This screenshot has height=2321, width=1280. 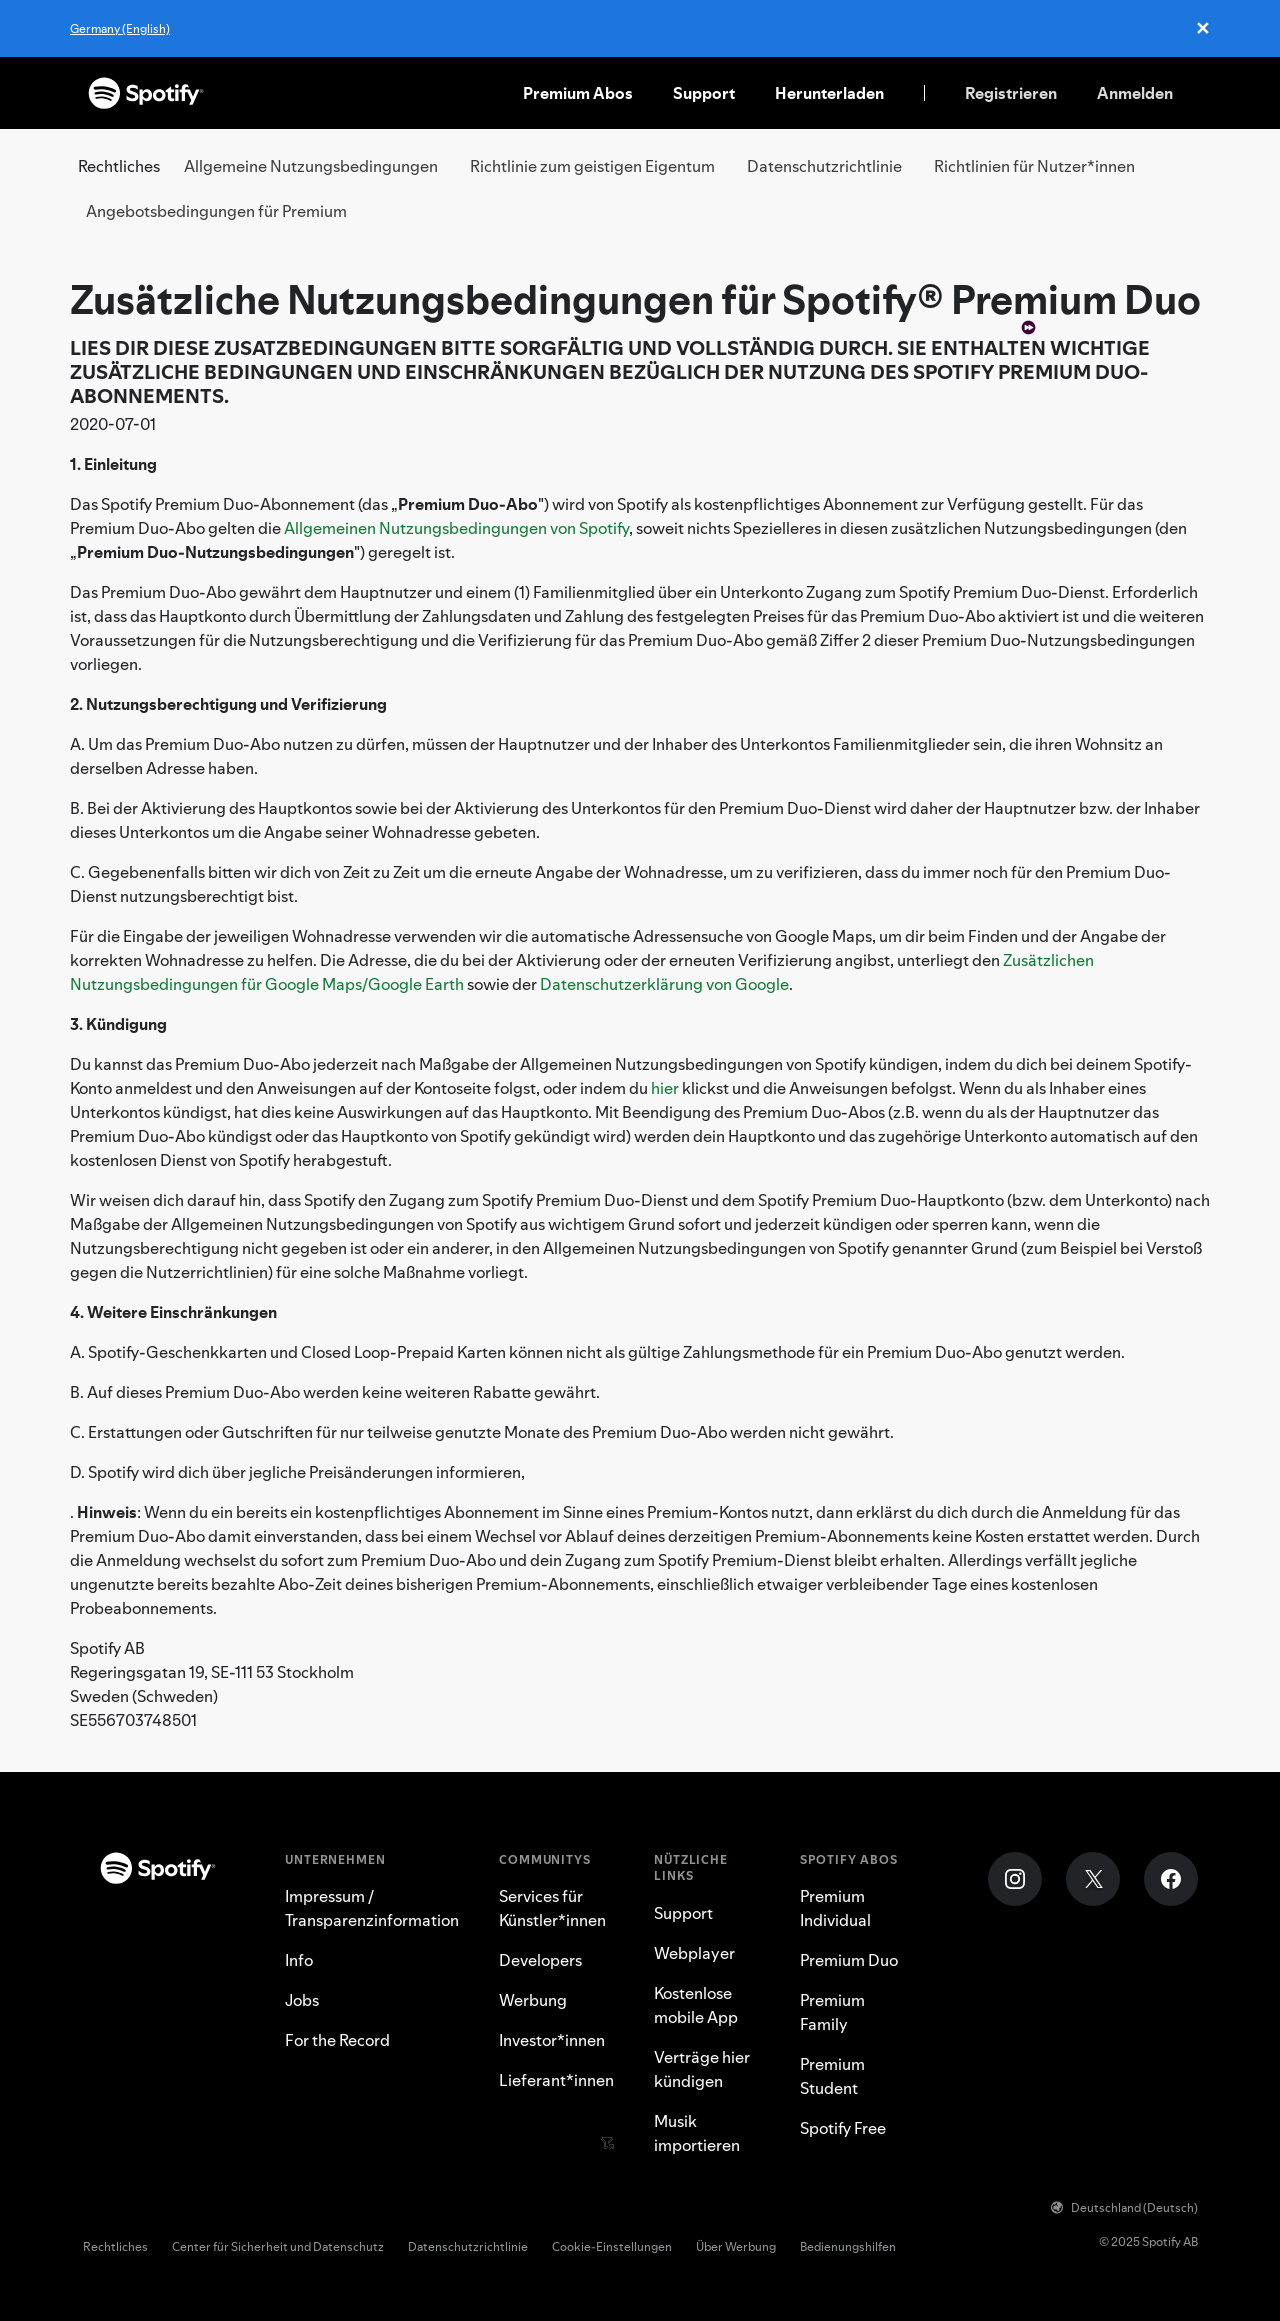 What do you see at coordinates (1028, 327) in the screenshot?
I see `skip forward to the next track` at bounding box center [1028, 327].